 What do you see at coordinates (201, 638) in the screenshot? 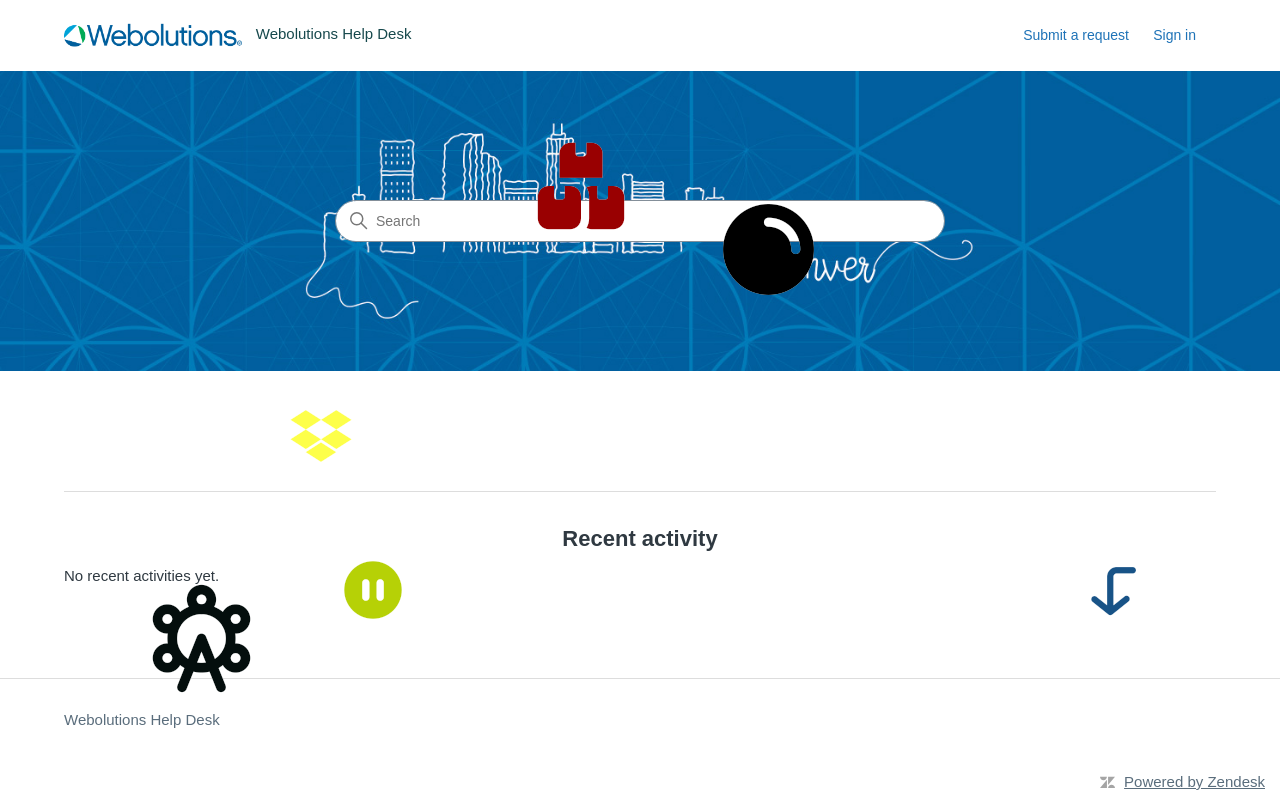
I see `view carousel or ferris wheel attraction` at bounding box center [201, 638].